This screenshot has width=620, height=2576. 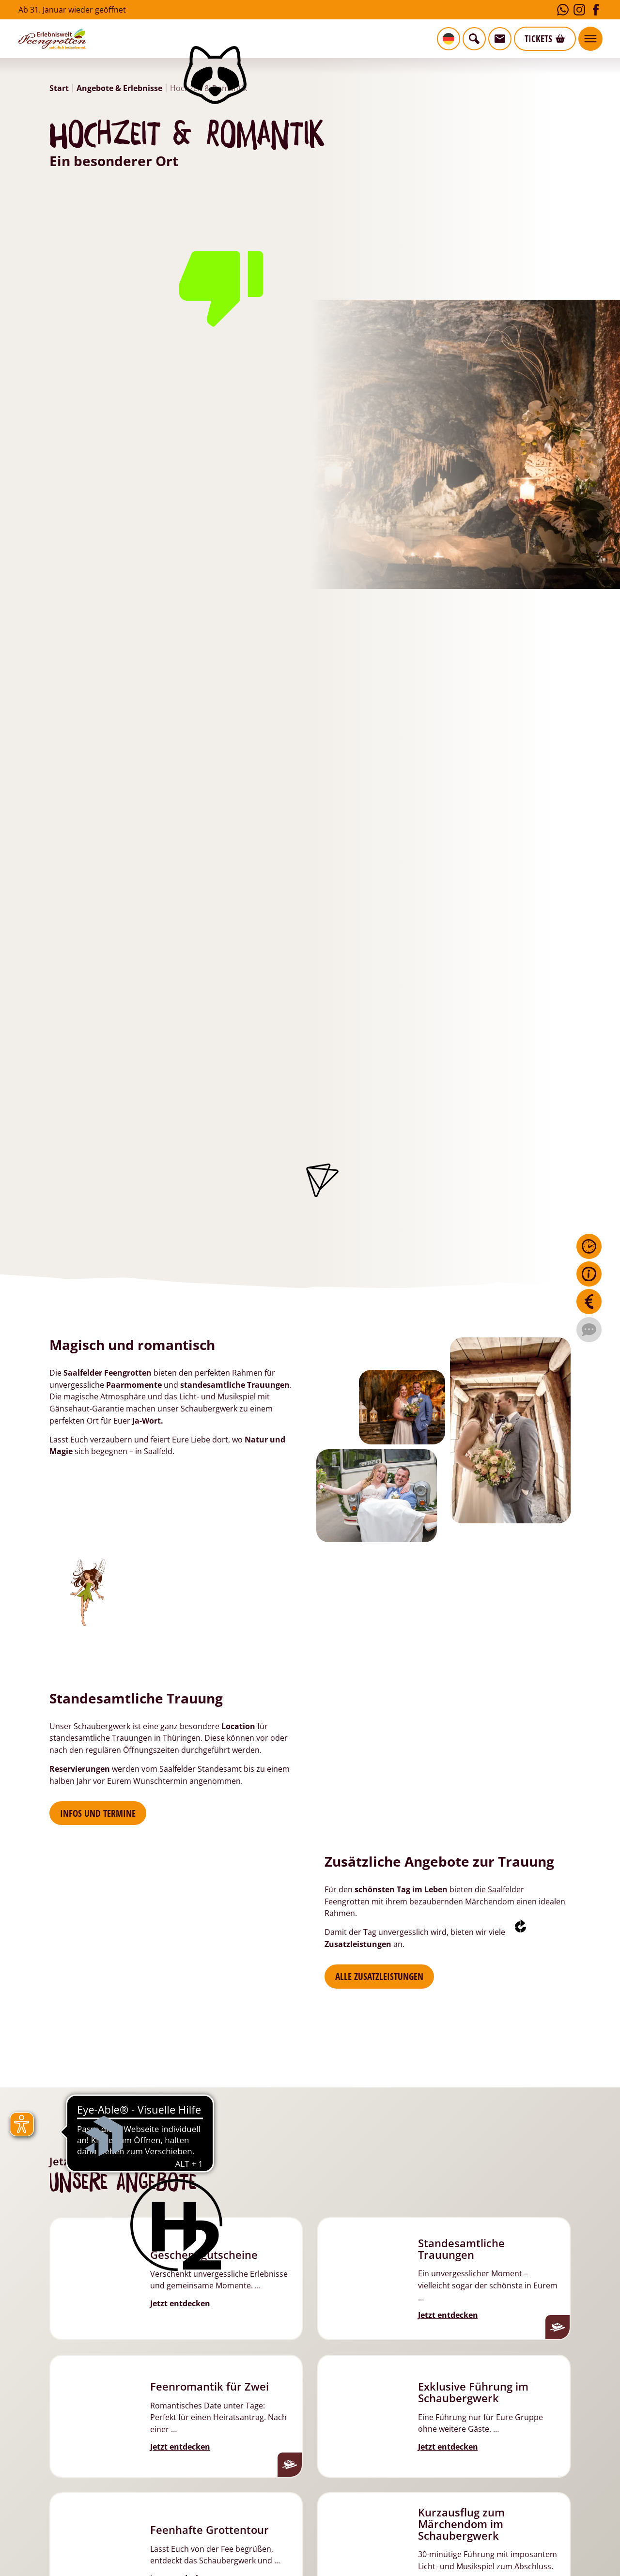 I want to click on open protocols.io website or app, so click(x=215, y=75).